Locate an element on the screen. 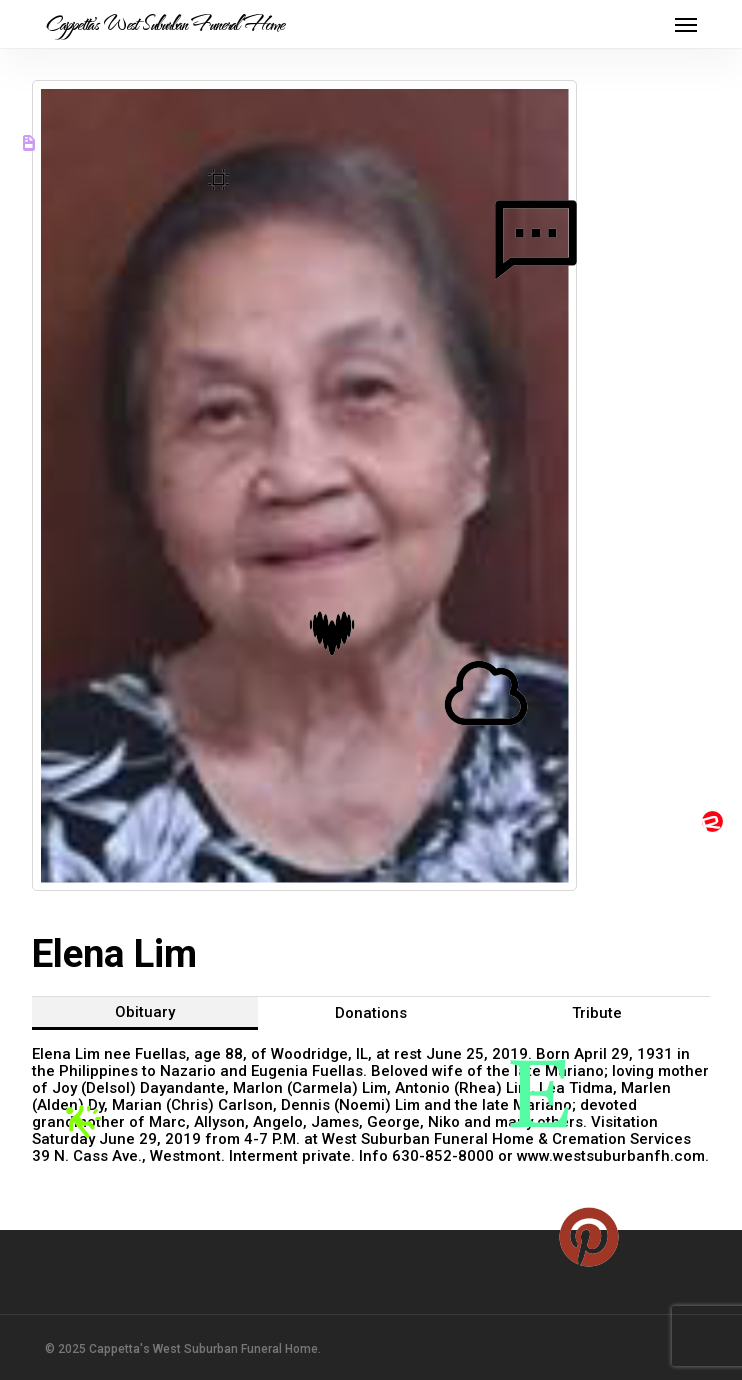 The height and width of the screenshot is (1380, 742). open messaging or chat is located at coordinates (536, 237).